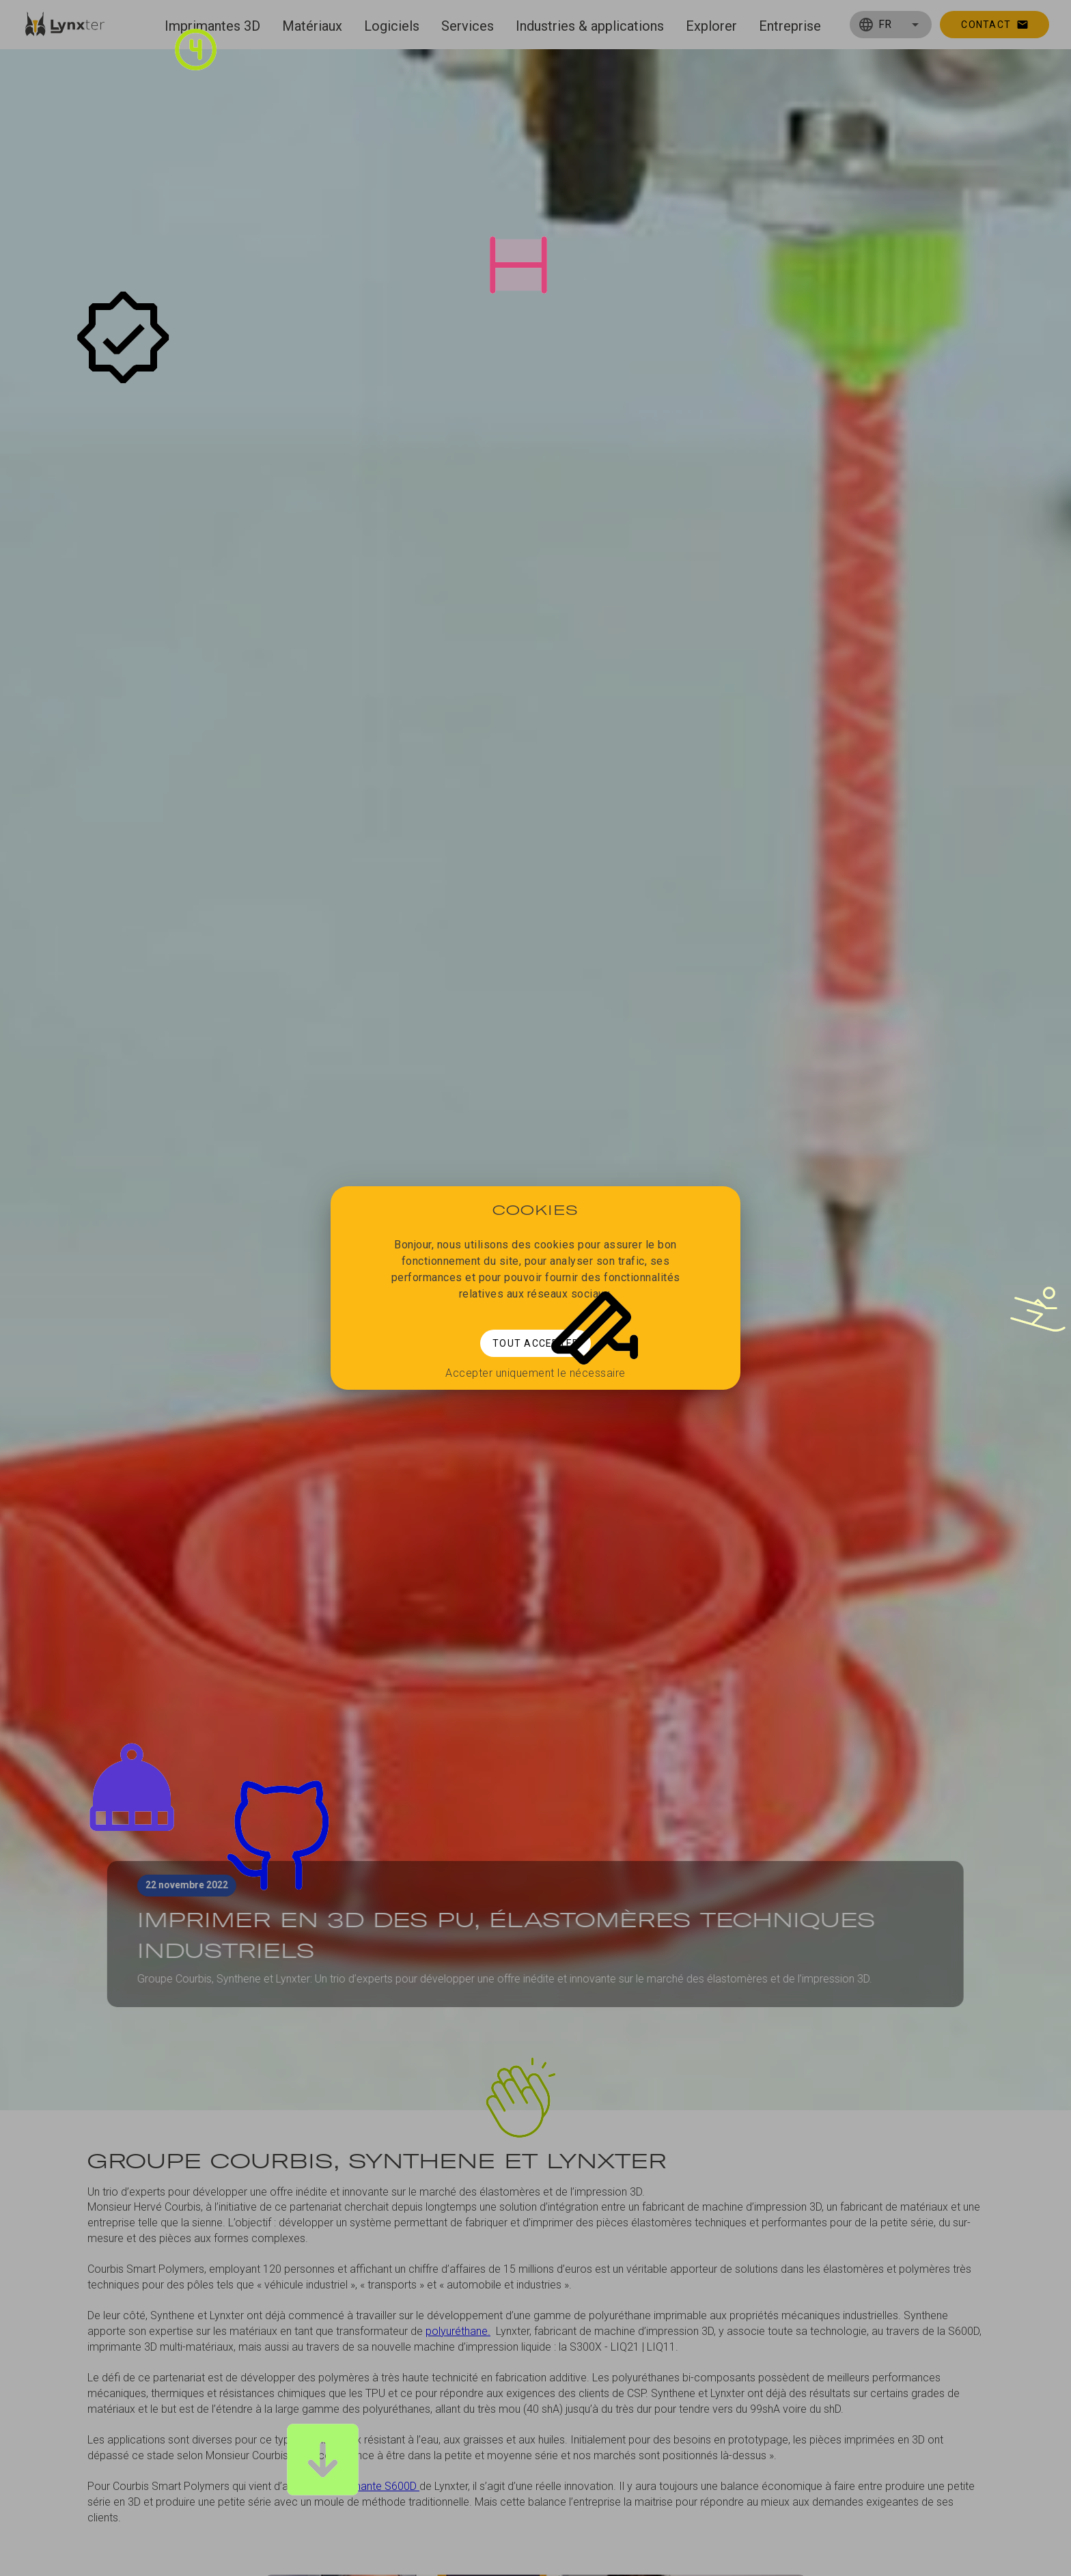 This screenshot has width=1071, height=2576. I want to click on access ski resort or winter sports information, so click(1038, 1310).